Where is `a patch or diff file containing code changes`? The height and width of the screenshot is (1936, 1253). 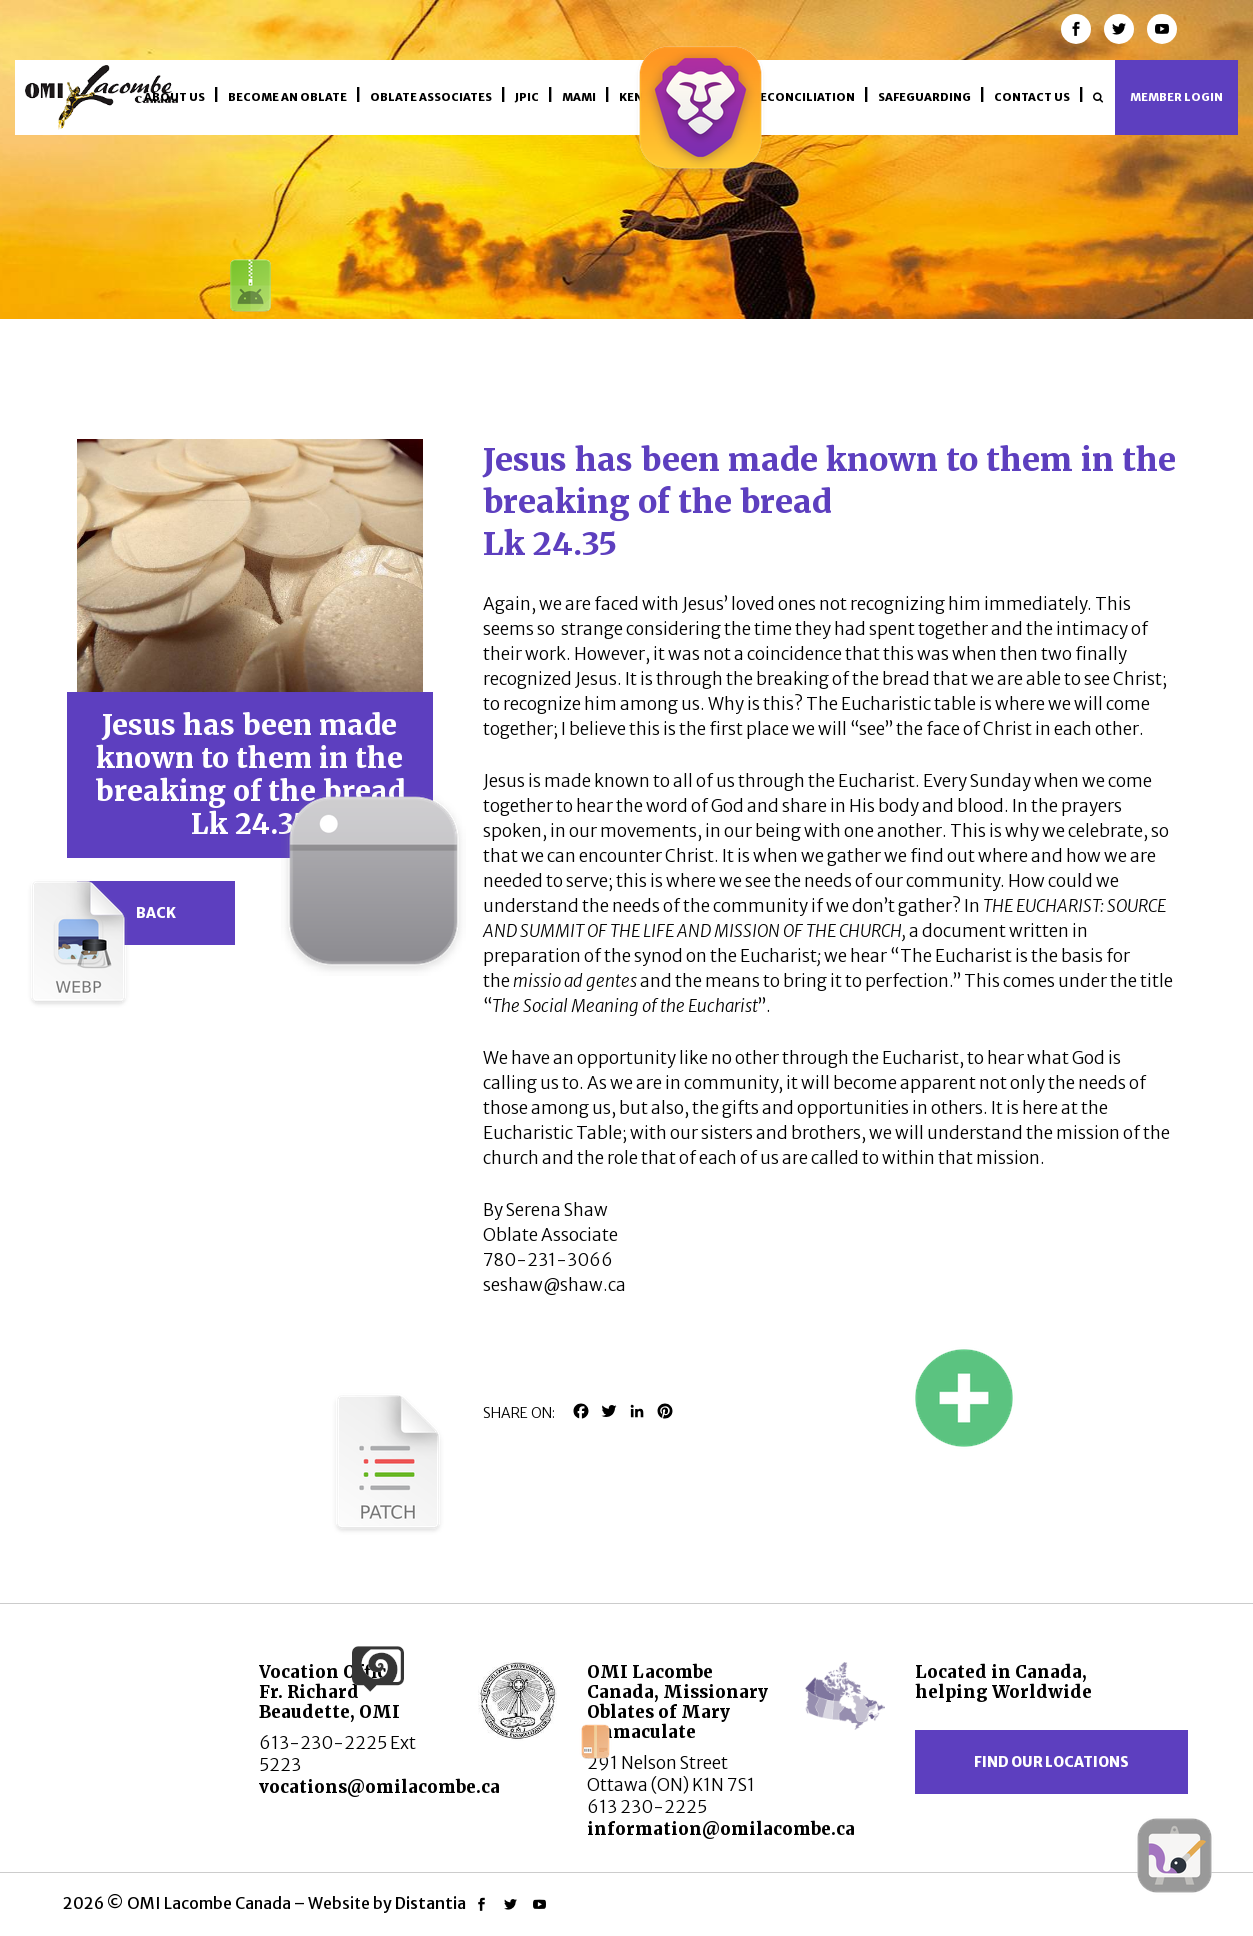 a patch or diff file containing code changes is located at coordinates (388, 1464).